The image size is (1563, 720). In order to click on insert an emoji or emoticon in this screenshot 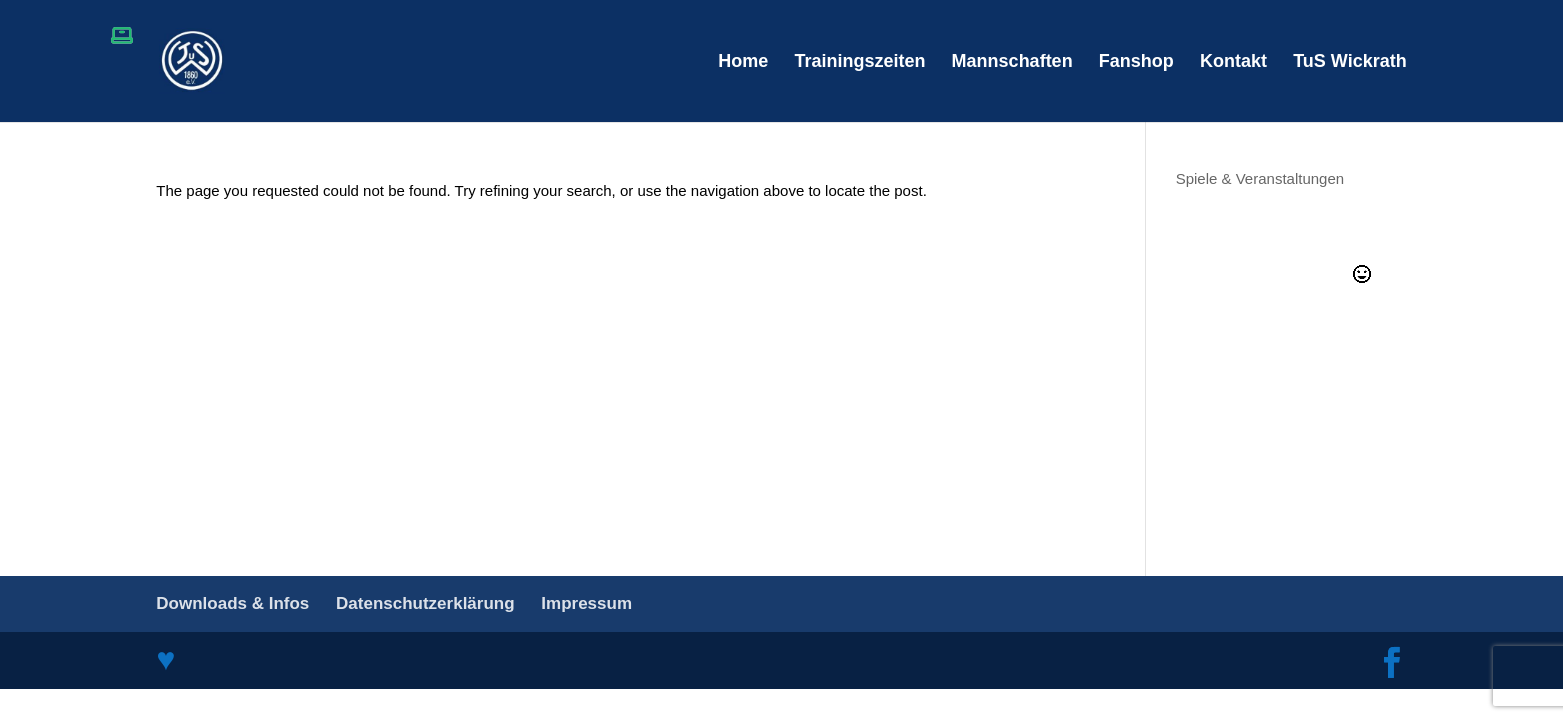, I will do `click(1362, 274)`.